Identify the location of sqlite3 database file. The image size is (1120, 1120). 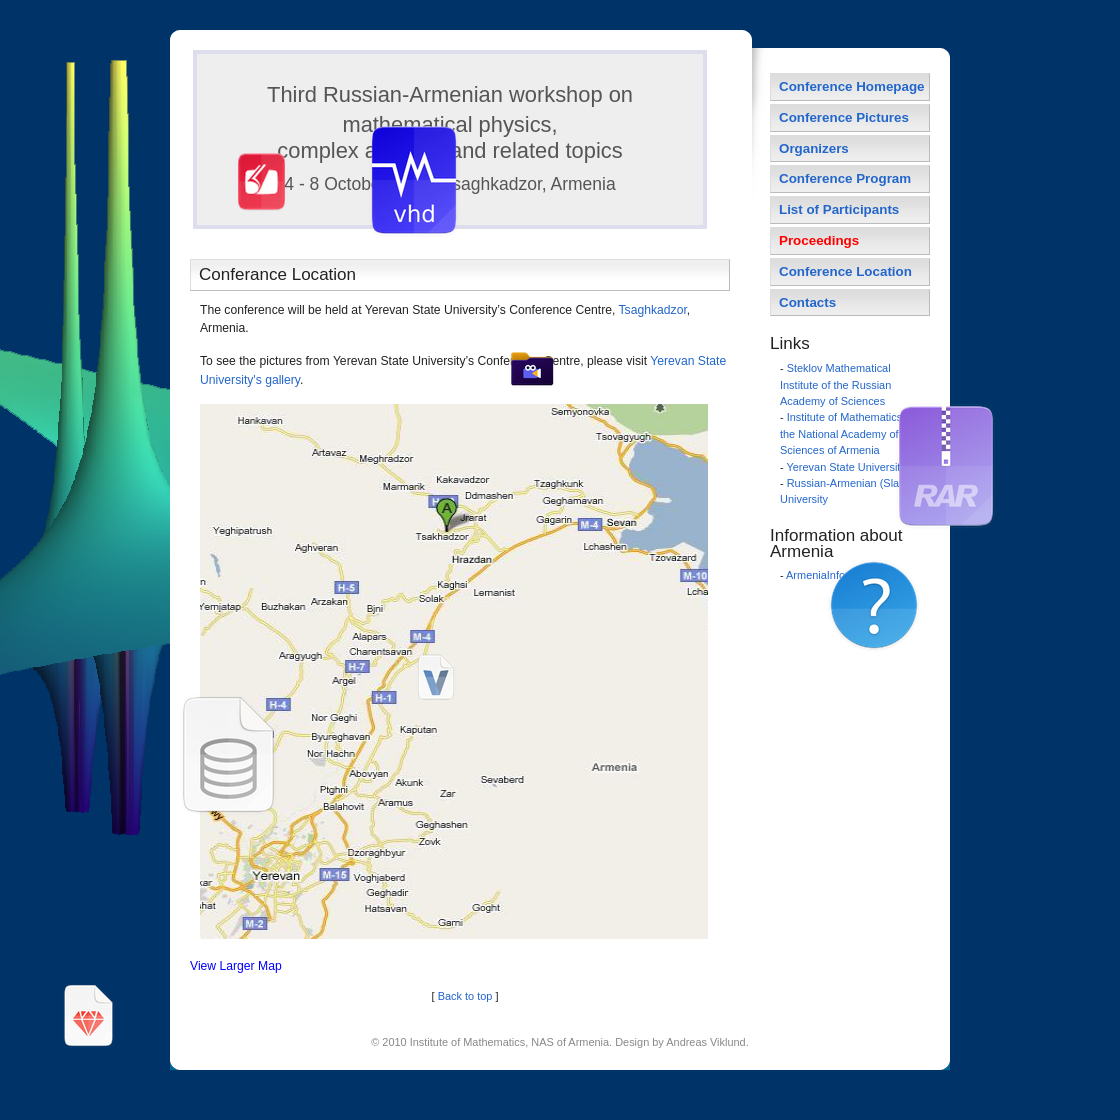
(228, 754).